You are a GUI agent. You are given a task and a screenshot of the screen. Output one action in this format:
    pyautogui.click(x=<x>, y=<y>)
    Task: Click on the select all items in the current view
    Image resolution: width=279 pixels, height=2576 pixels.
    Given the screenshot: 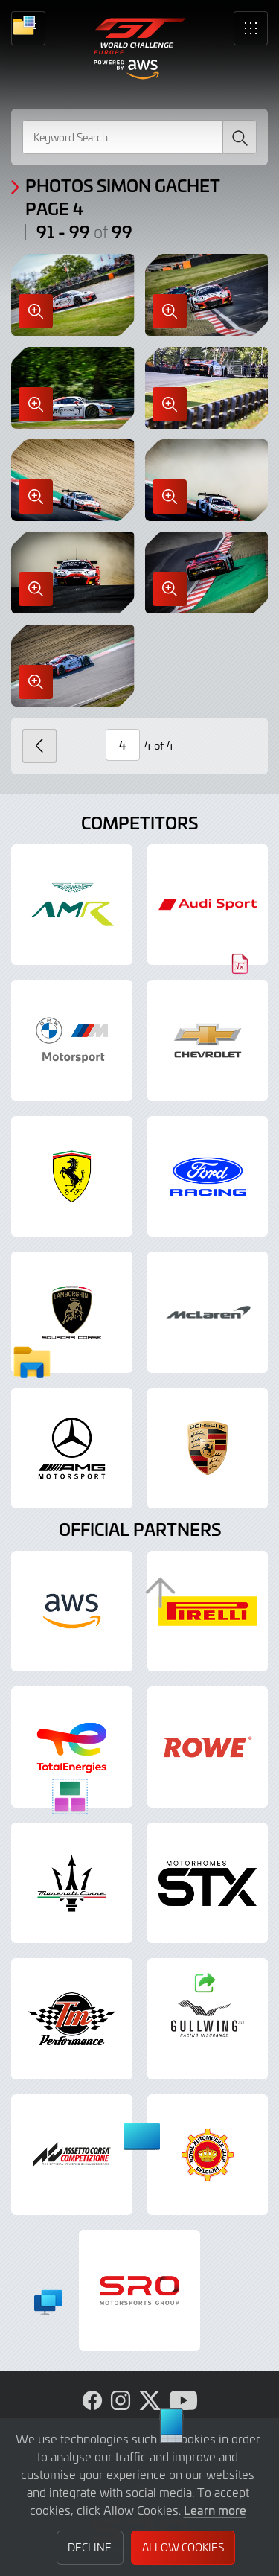 What is the action you would take?
    pyautogui.click(x=70, y=1796)
    